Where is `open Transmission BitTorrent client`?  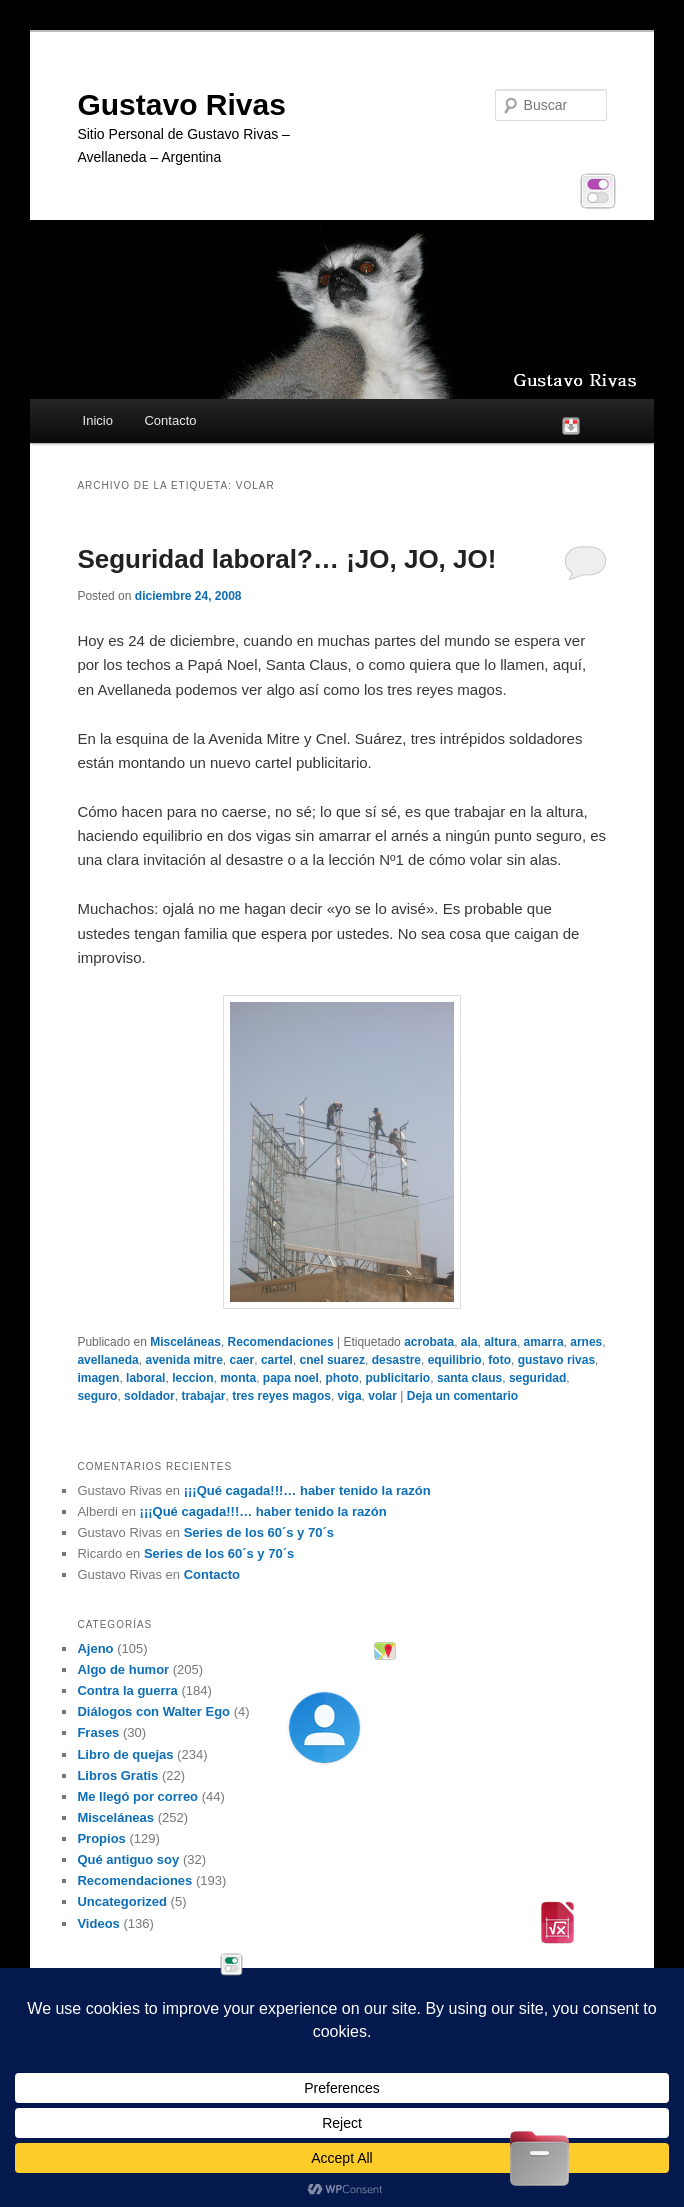
open Transmission BitTorrent client is located at coordinates (571, 426).